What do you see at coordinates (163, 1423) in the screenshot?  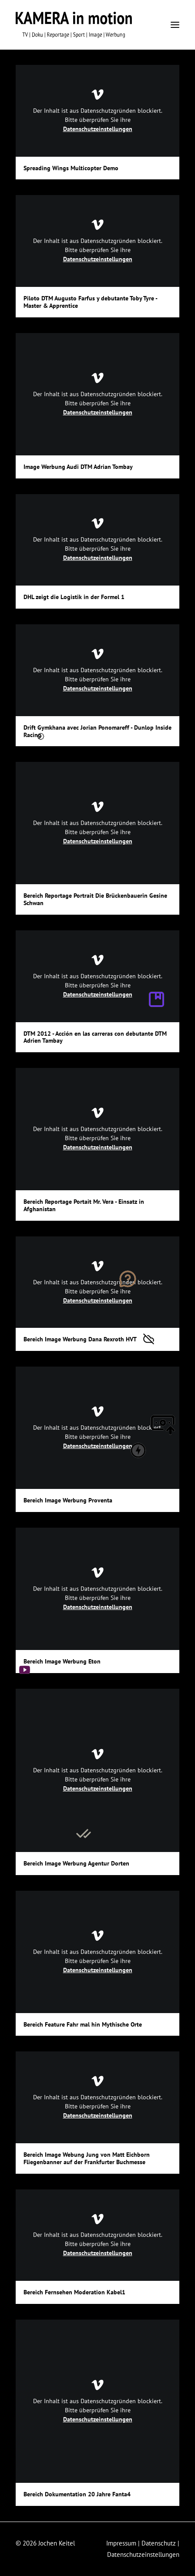 I see `send money or make a payment` at bounding box center [163, 1423].